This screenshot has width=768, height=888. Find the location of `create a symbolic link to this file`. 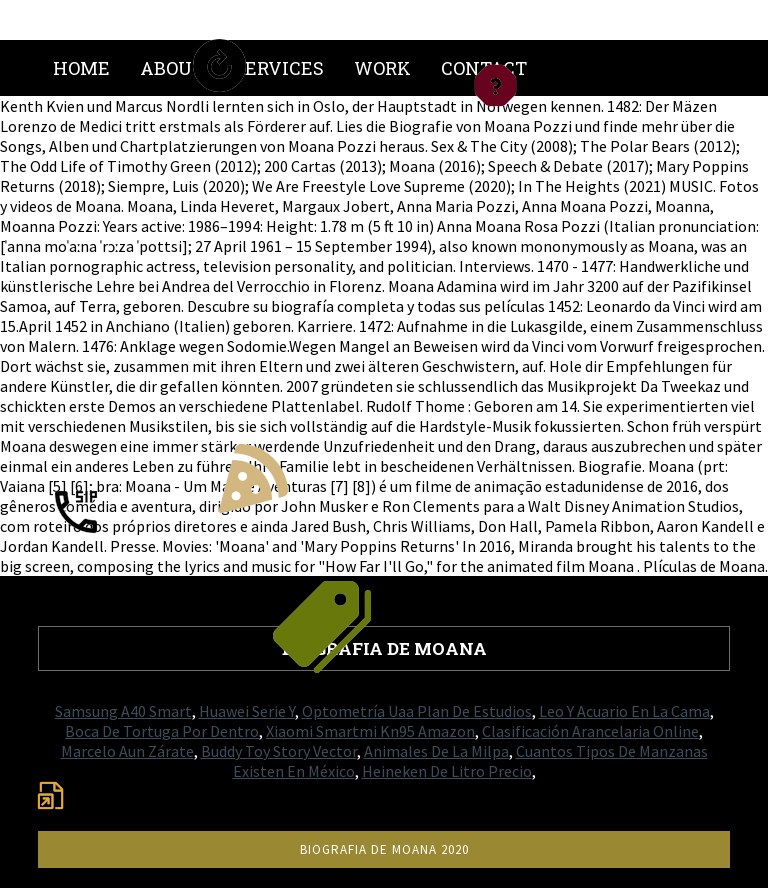

create a symbolic link to this file is located at coordinates (51, 795).